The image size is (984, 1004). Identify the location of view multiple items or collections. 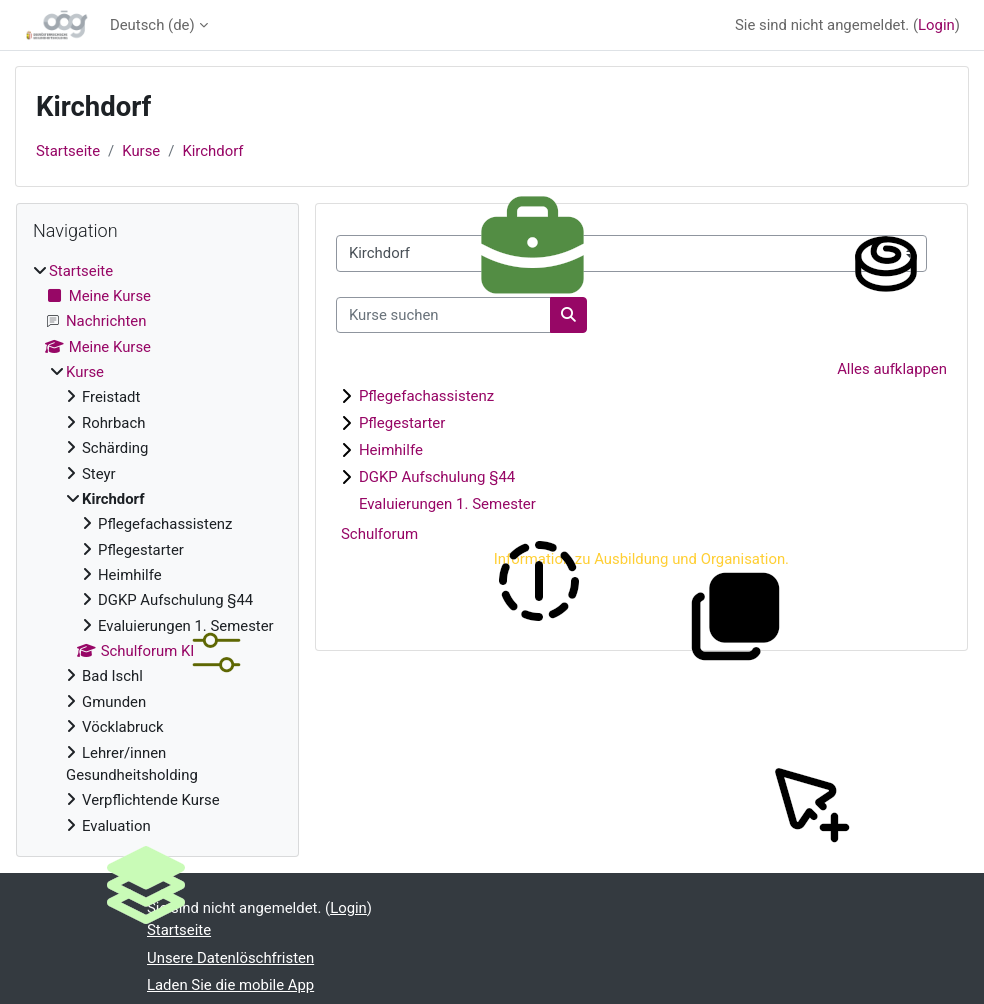
(735, 616).